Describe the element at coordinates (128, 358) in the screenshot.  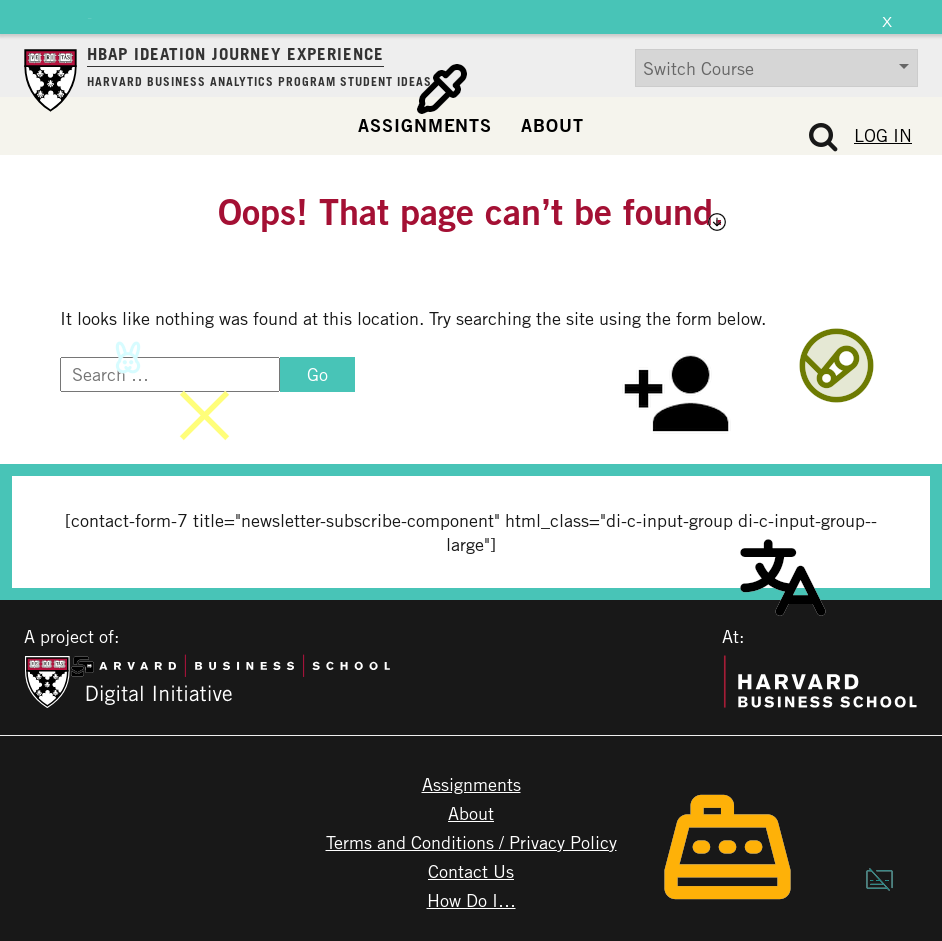
I see `access pet or animal-related features` at that location.